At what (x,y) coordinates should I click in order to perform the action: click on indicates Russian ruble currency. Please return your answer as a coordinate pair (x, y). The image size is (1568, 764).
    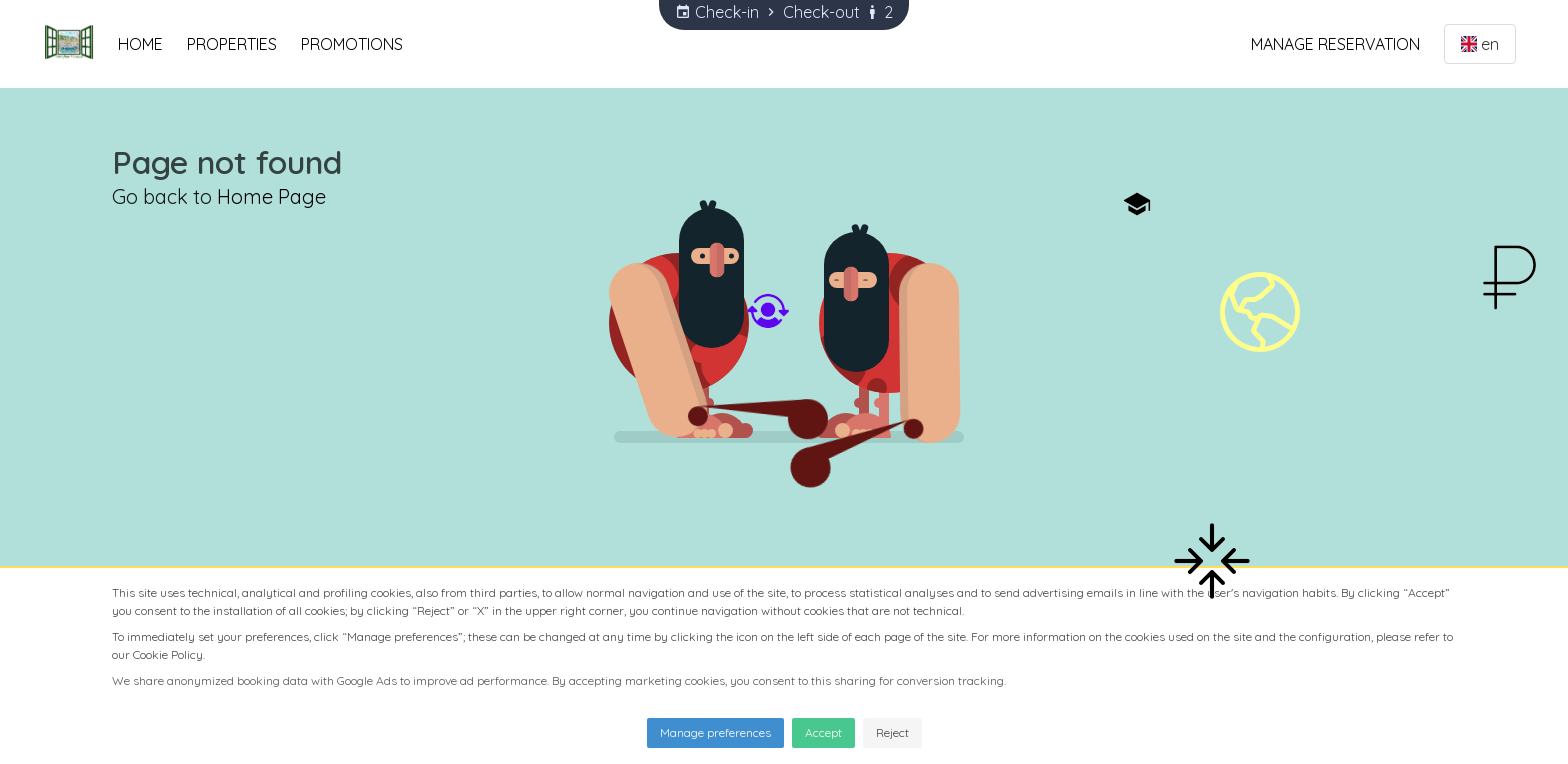
    Looking at the image, I should click on (1509, 277).